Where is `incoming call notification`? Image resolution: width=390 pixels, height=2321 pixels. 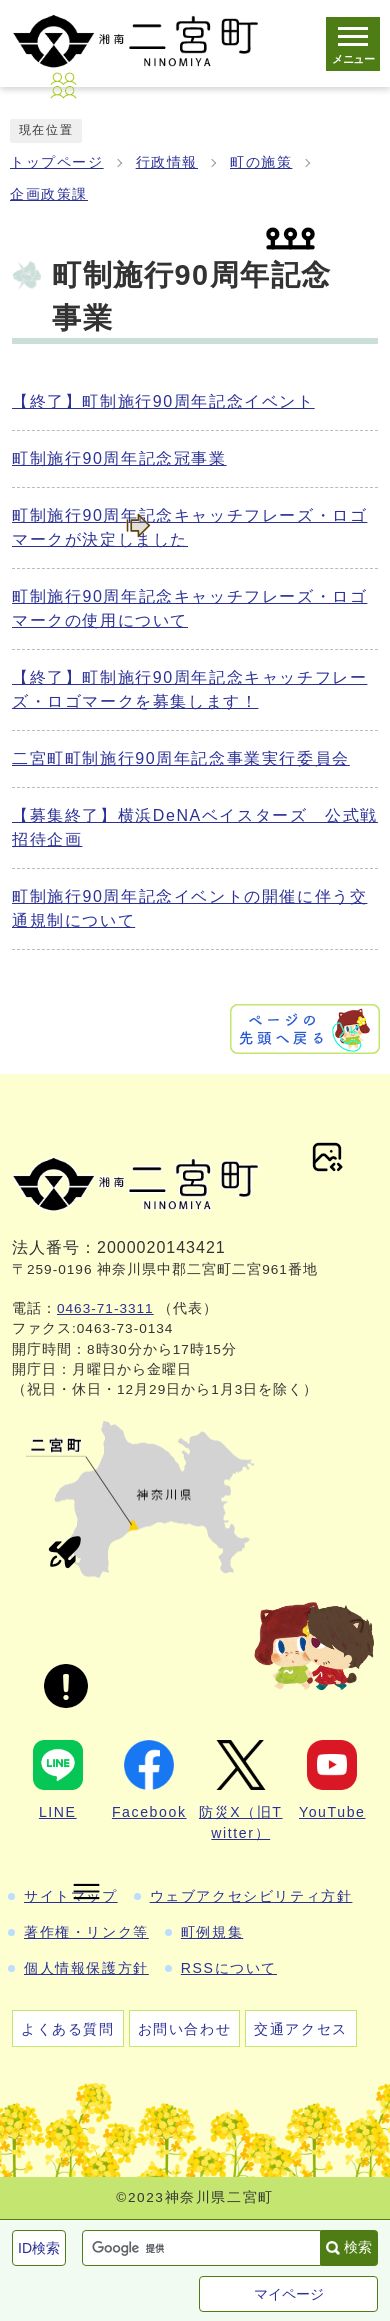 incoming call notification is located at coordinates (347, 1036).